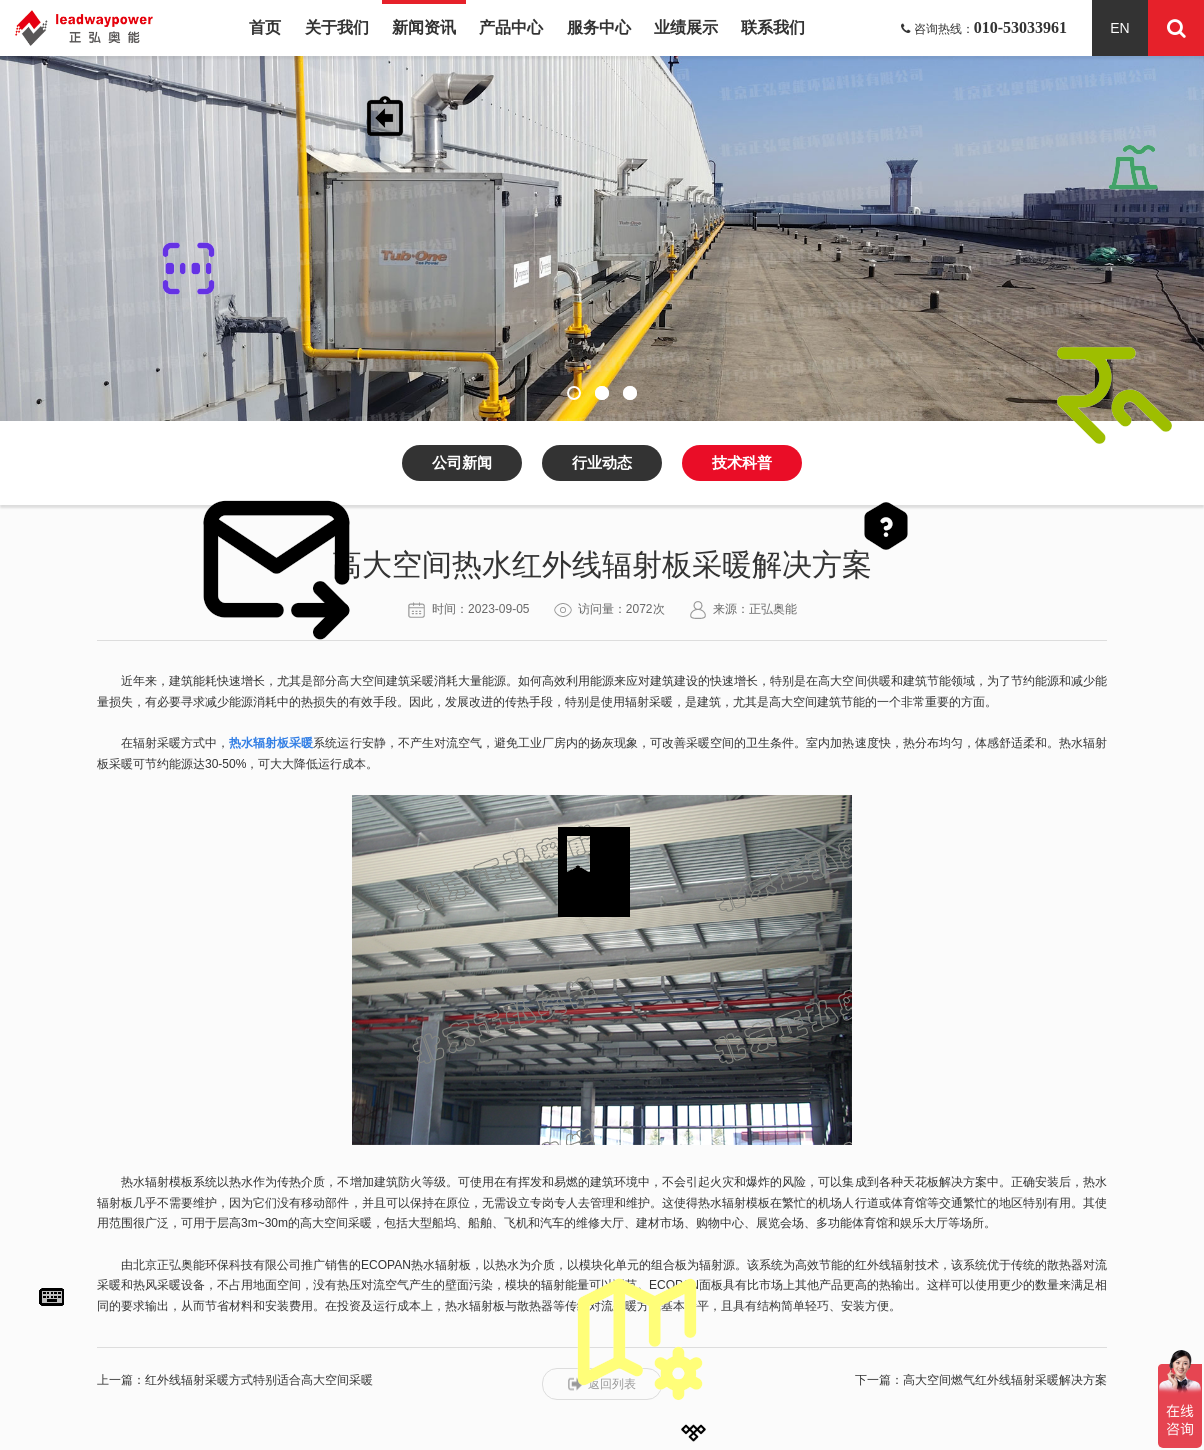 Image resolution: width=1204 pixels, height=1450 pixels. I want to click on forward this email to another recipient, so click(276, 566).